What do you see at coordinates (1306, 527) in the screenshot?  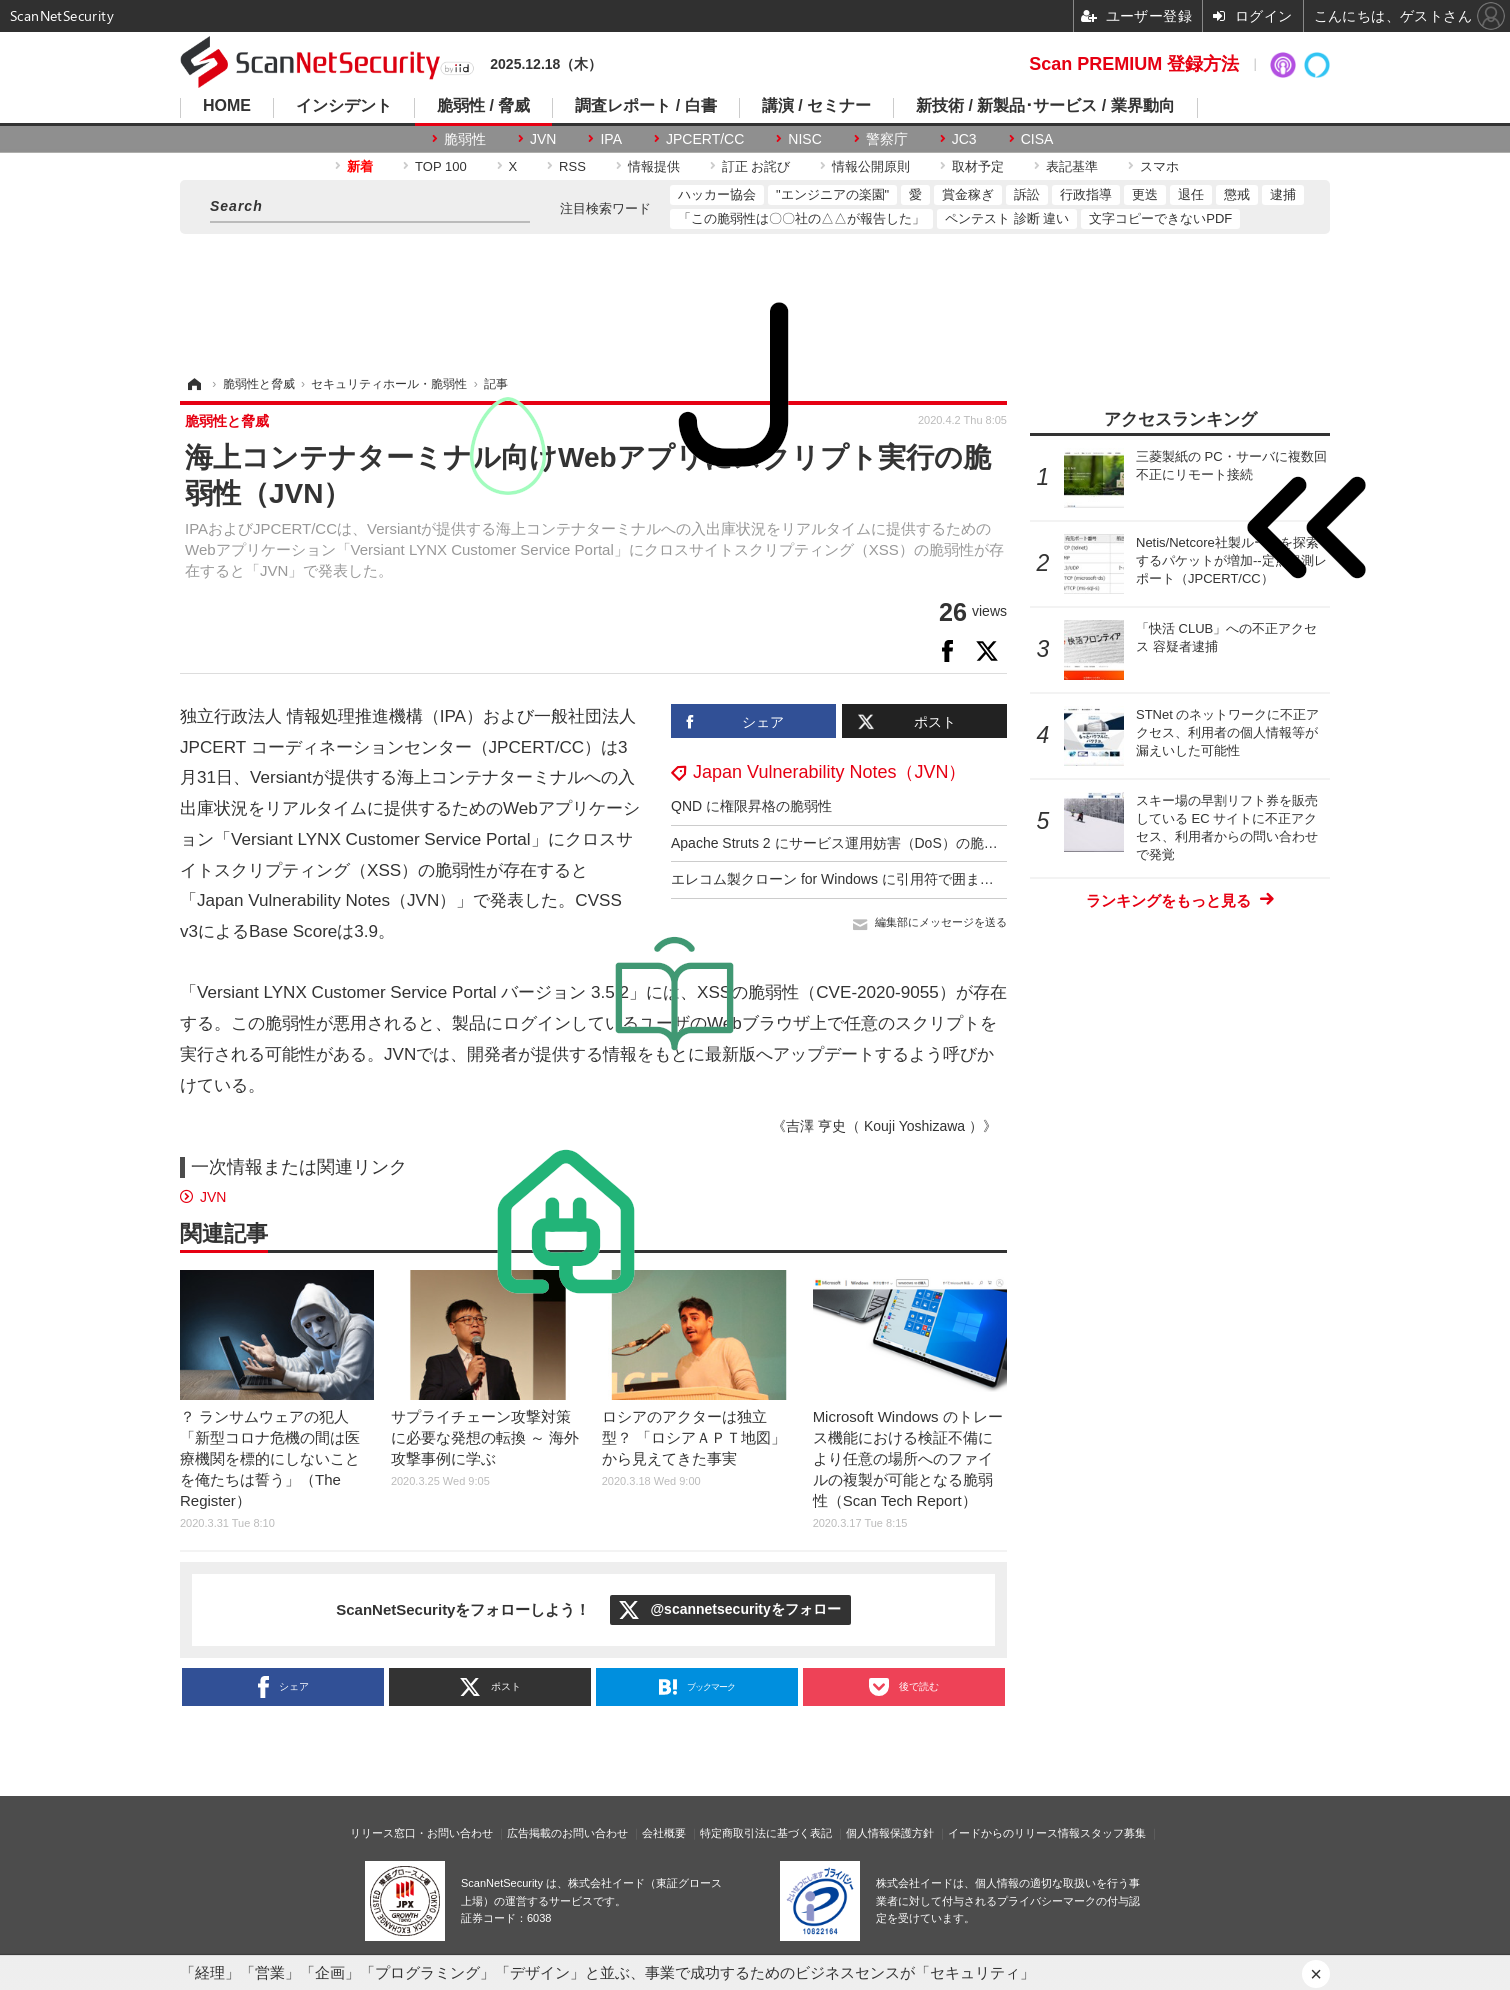 I see `go back to the beginning or first page` at bounding box center [1306, 527].